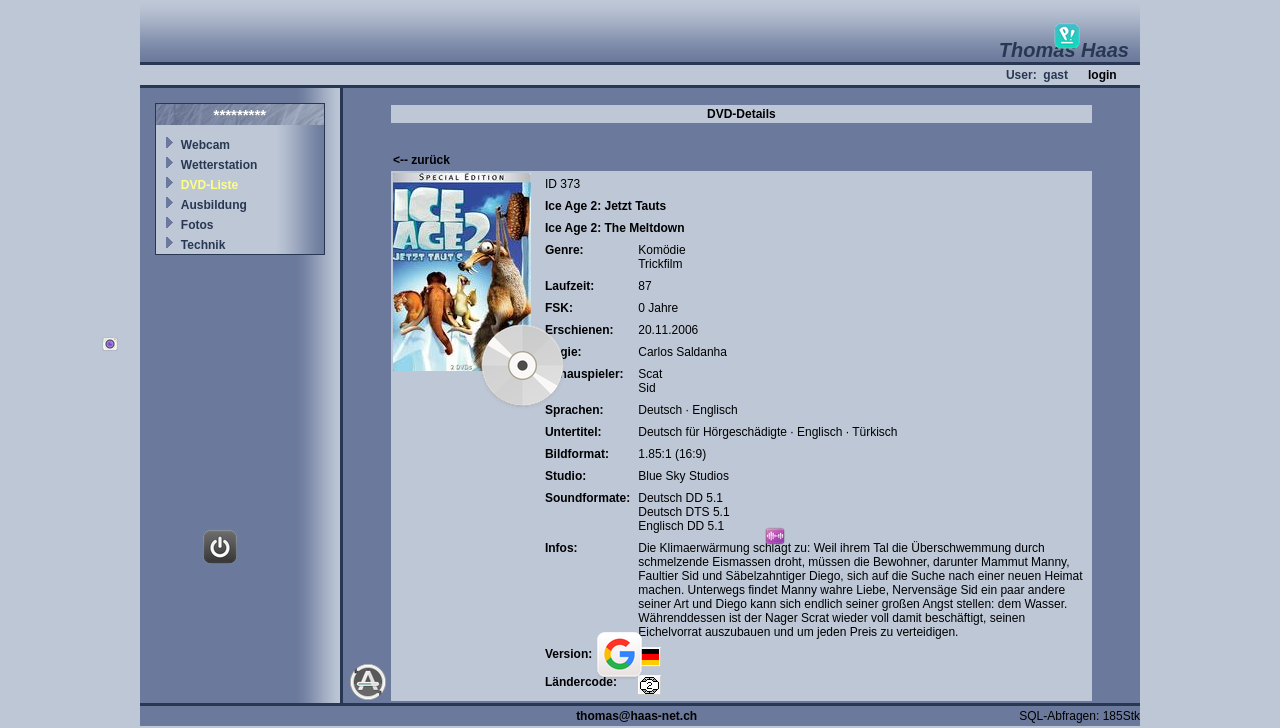 This screenshot has width=1280, height=728. What do you see at coordinates (1067, 36) in the screenshot?
I see `launch Pop!_OS application` at bounding box center [1067, 36].